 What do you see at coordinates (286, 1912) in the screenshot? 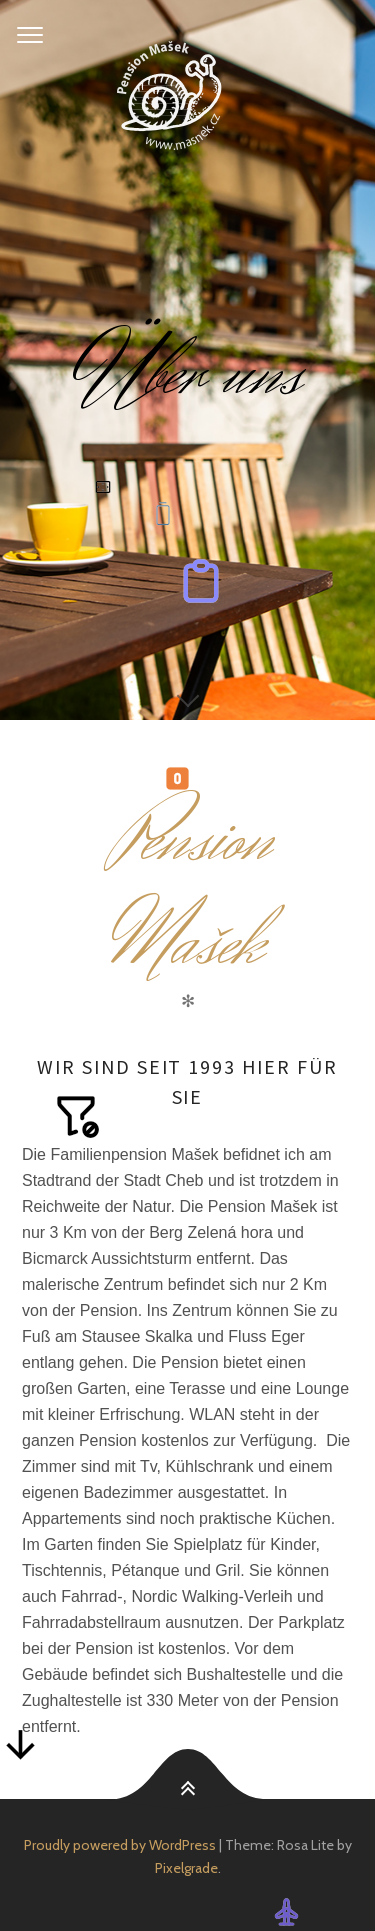
I see `view wind energy or renewable power settings` at bounding box center [286, 1912].